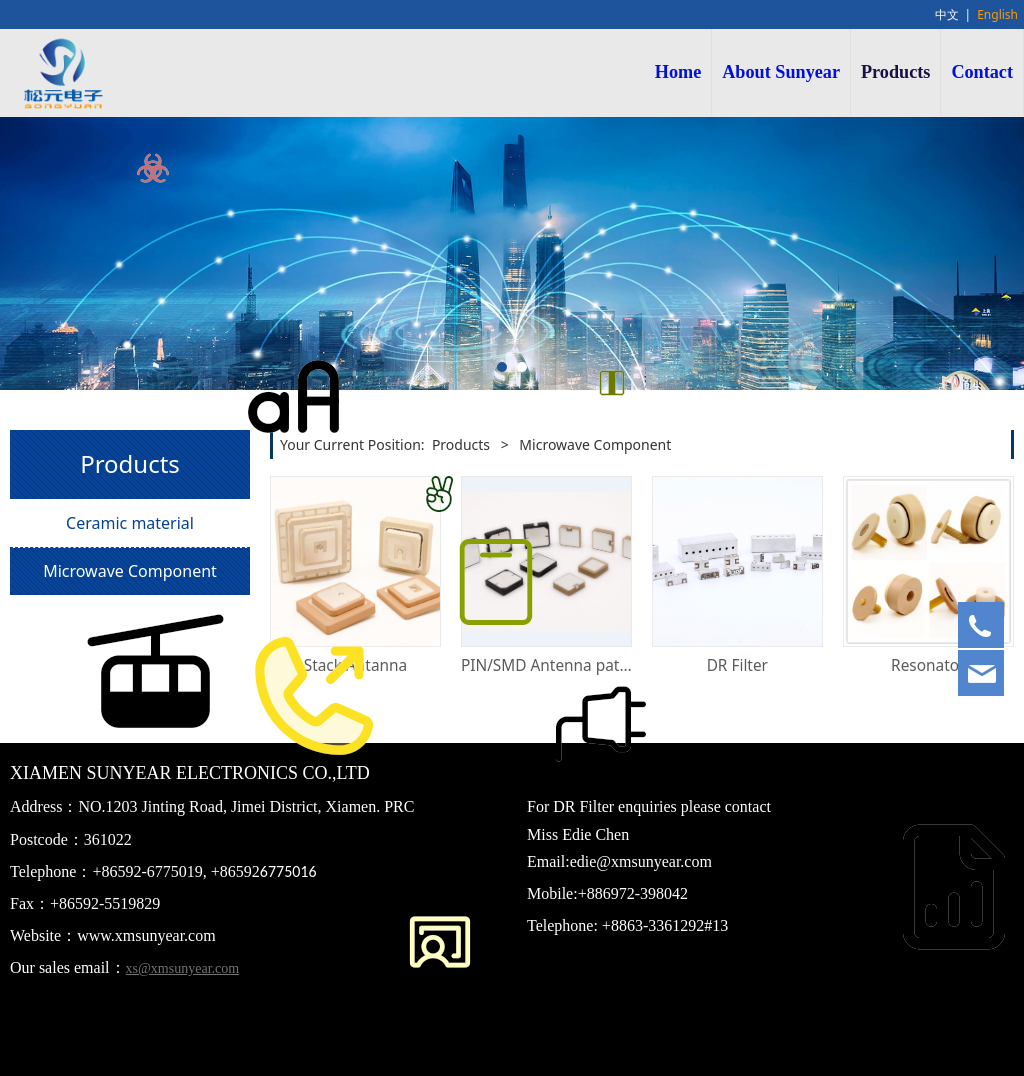  Describe the element at coordinates (293, 396) in the screenshot. I see `toggle between uppercase and lowercase text` at that location.